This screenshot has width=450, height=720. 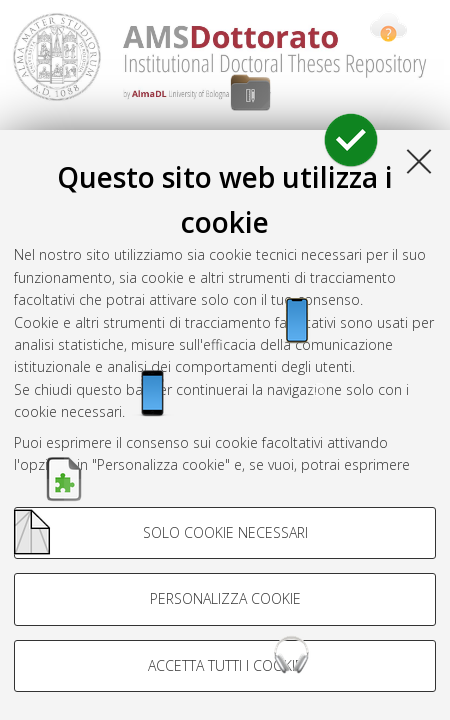 What do you see at coordinates (319, 390) in the screenshot?
I see `access your music library` at bounding box center [319, 390].